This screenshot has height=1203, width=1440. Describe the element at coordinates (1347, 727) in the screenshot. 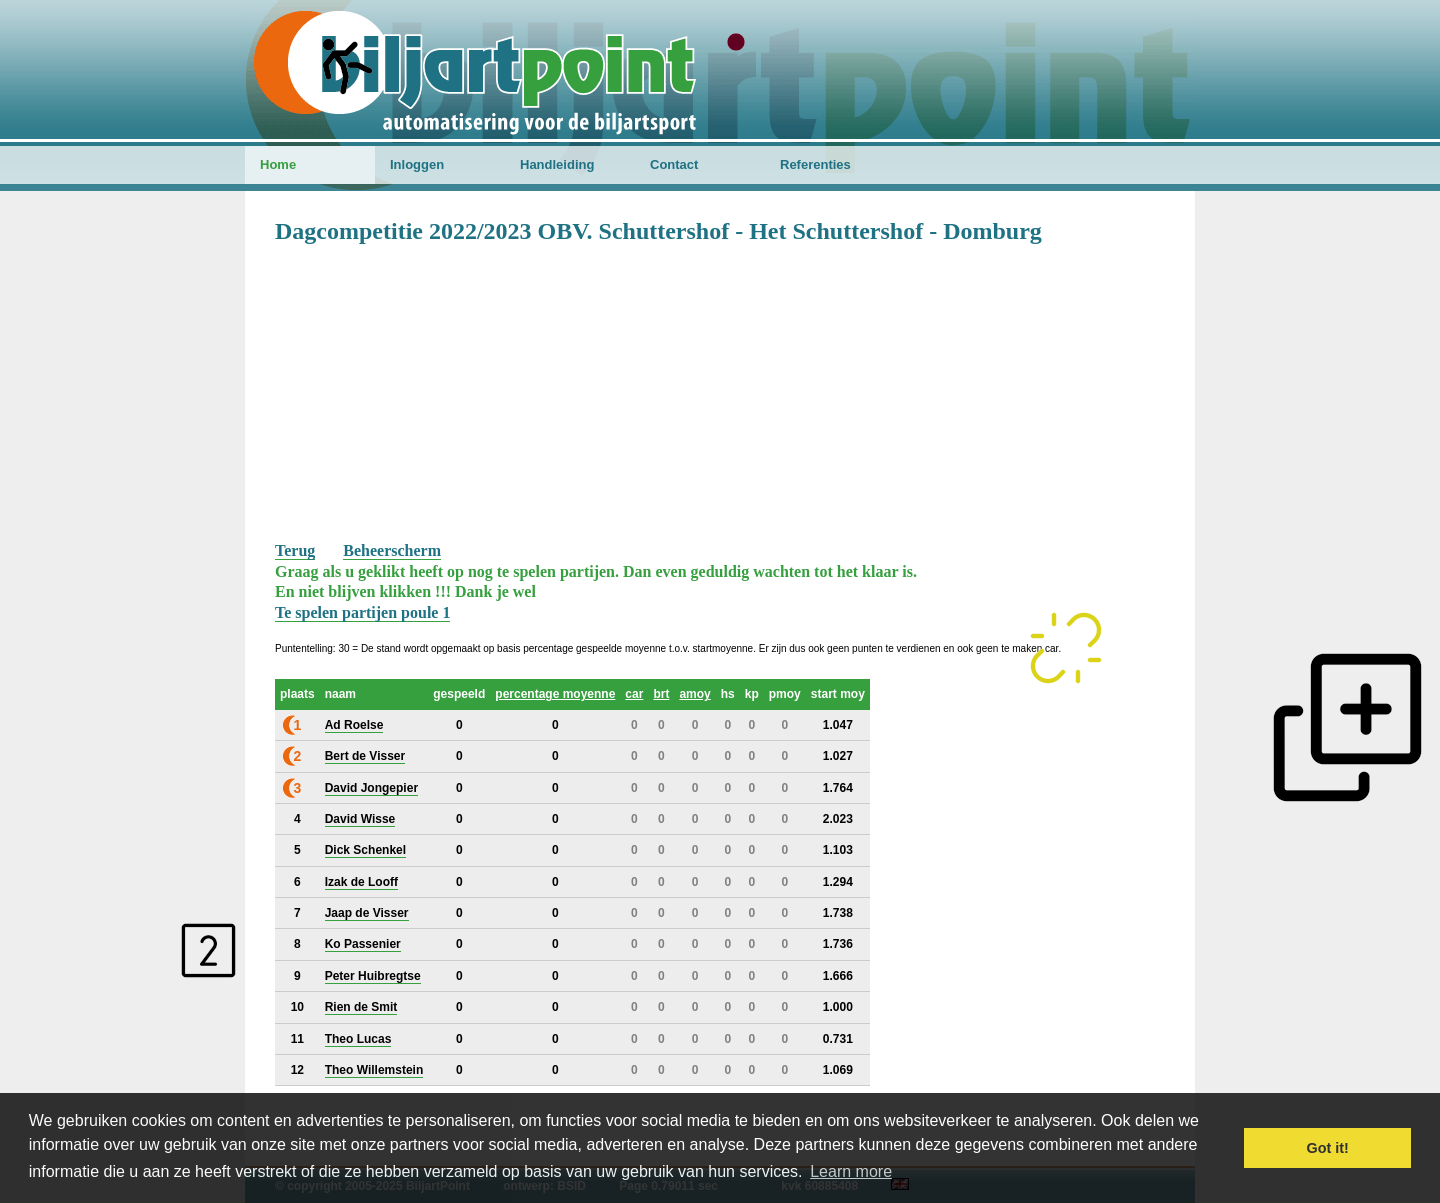

I see `duplicate or copy this item` at that location.